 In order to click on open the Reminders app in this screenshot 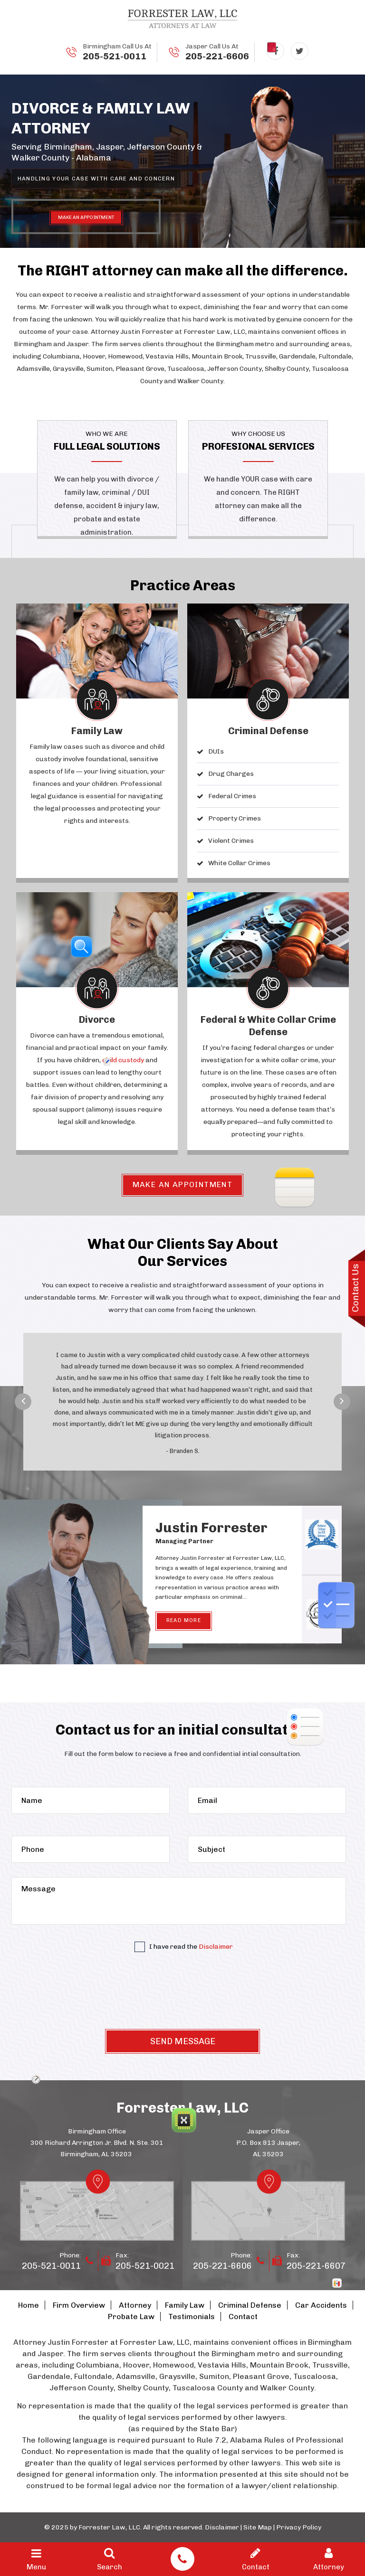, I will do `click(305, 1727)`.